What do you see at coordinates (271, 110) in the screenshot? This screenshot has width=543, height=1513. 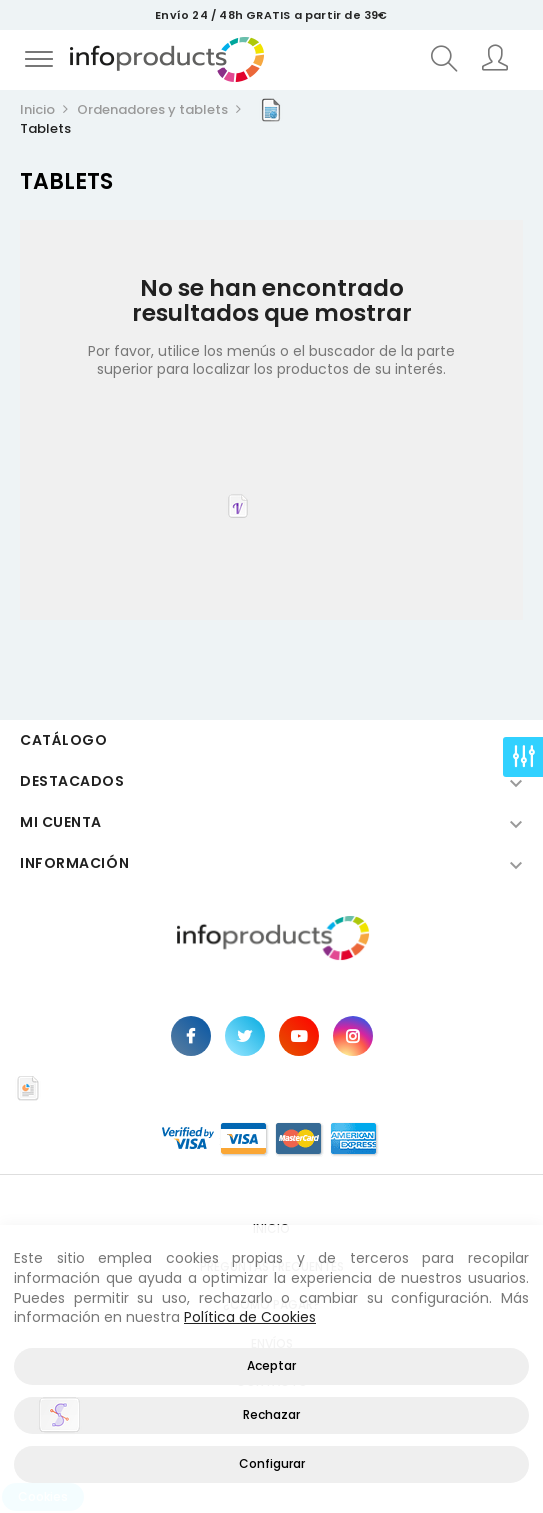 I see `open a web template document file` at bounding box center [271, 110].